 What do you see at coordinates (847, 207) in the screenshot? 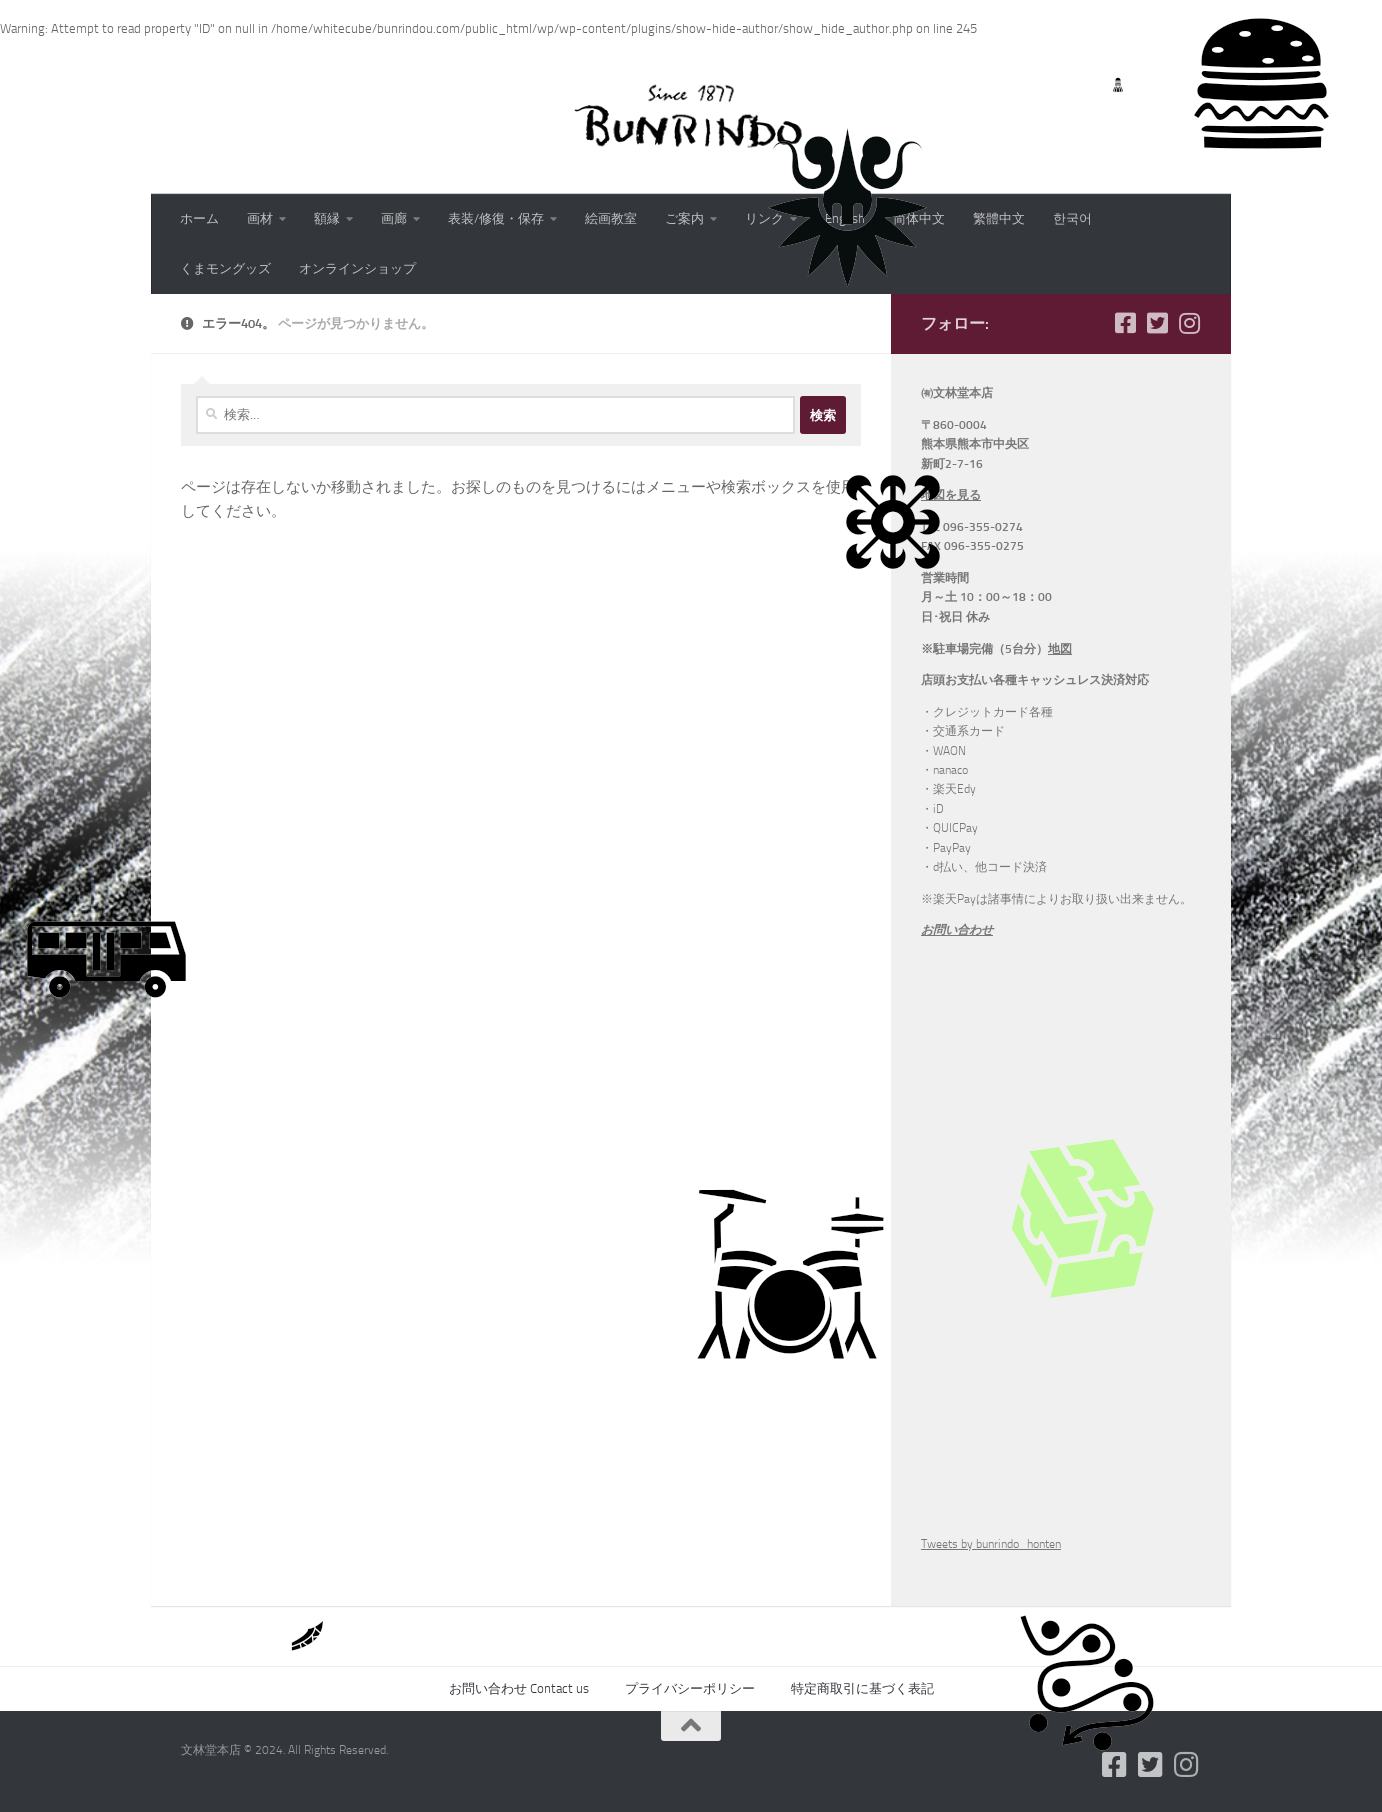
I see `decorative tribal or abstract game emblem` at bounding box center [847, 207].